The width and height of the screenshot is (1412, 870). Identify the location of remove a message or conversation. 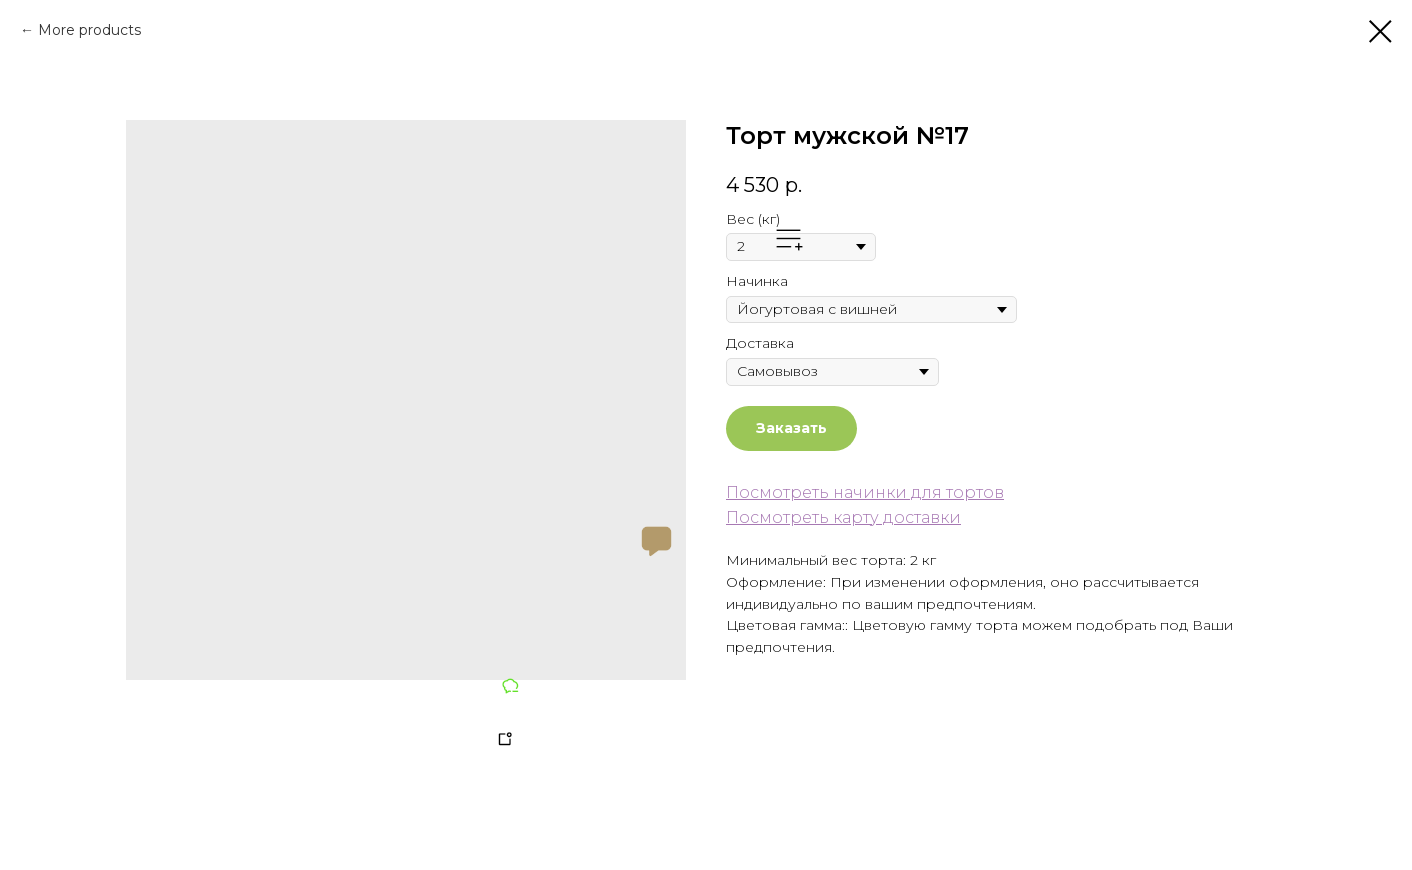
(510, 686).